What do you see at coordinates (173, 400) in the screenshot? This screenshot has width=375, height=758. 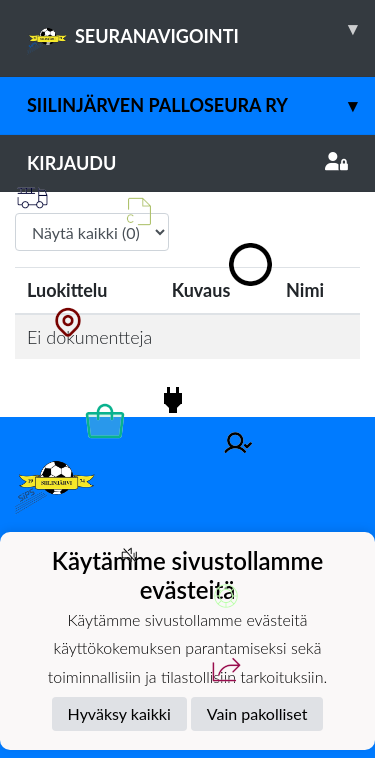 I see `indicates device is charging or connected to power` at bounding box center [173, 400].